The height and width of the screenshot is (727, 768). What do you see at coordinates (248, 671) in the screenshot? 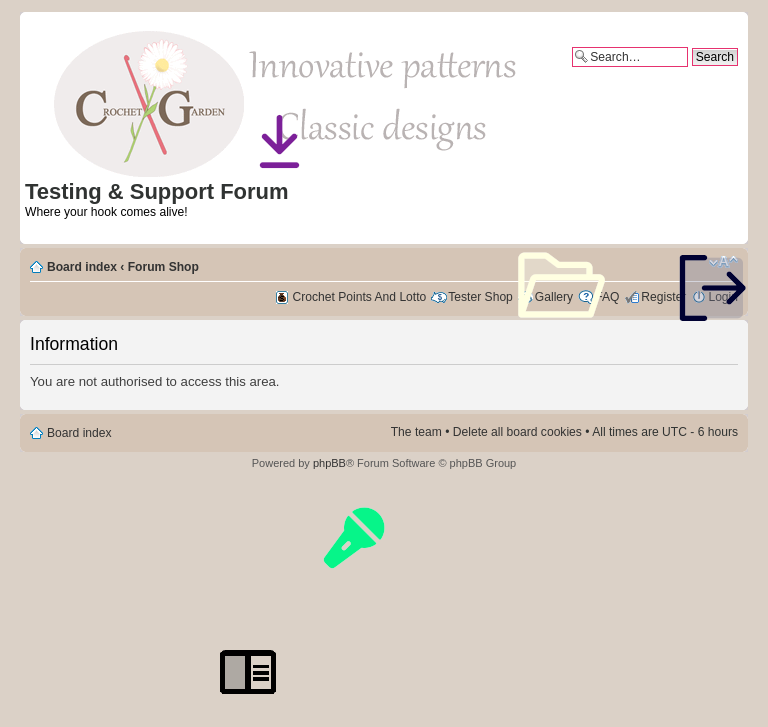
I see `switch to reader mode for distraction-free reading` at bounding box center [248, 671].